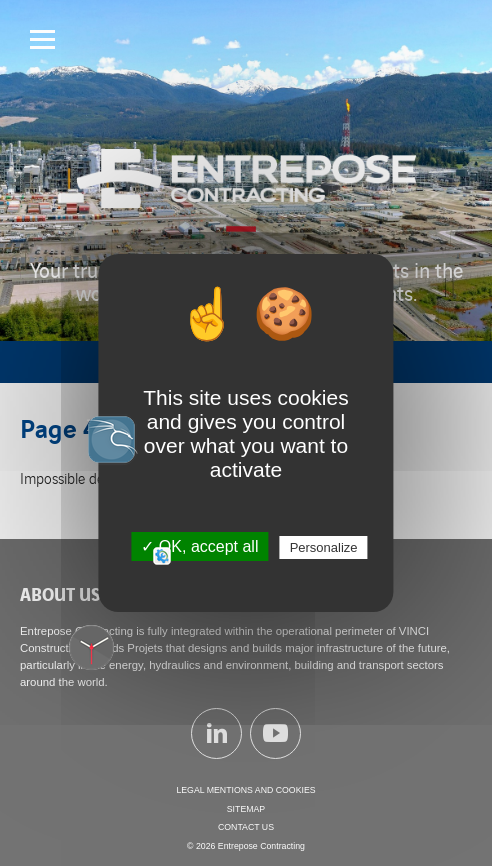  What do you see at coordinates (162, 556) in the screenshot?
I see `open Steam++ app for managing Steam client` at bounding box center [162, 556].